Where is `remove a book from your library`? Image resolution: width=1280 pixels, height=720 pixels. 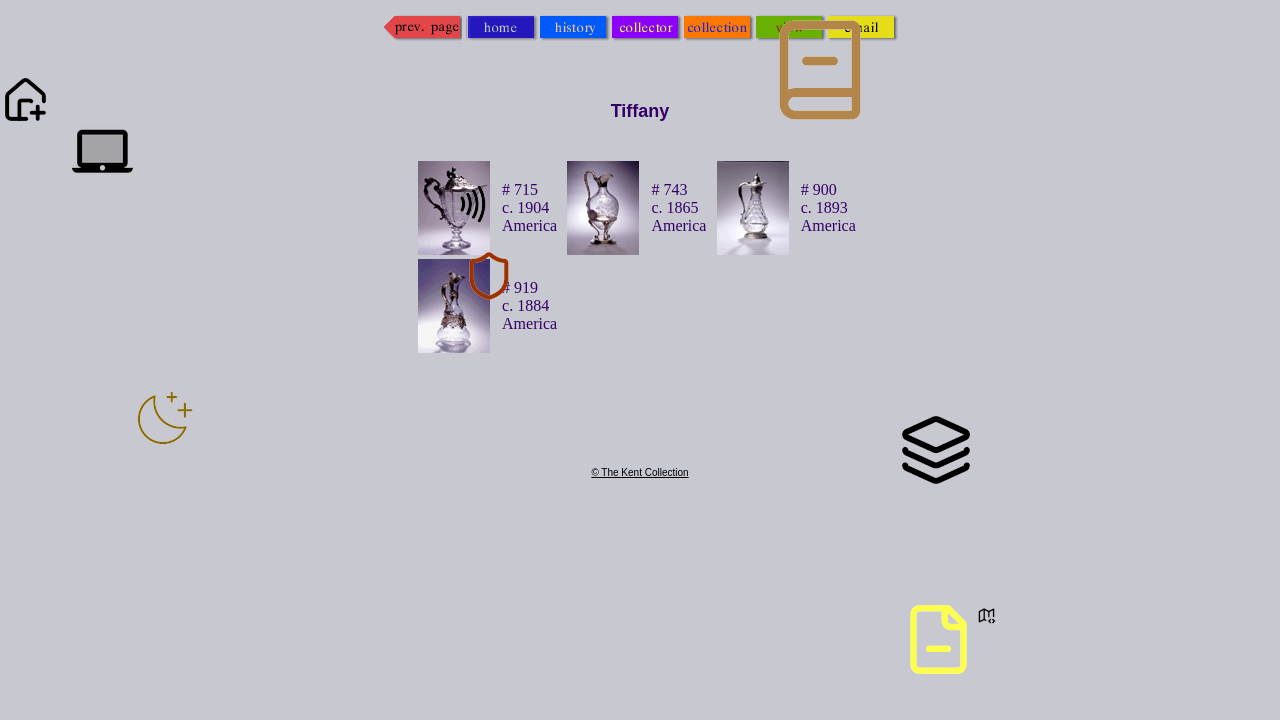
remove a book from your library is located at coordinates (820, 70).